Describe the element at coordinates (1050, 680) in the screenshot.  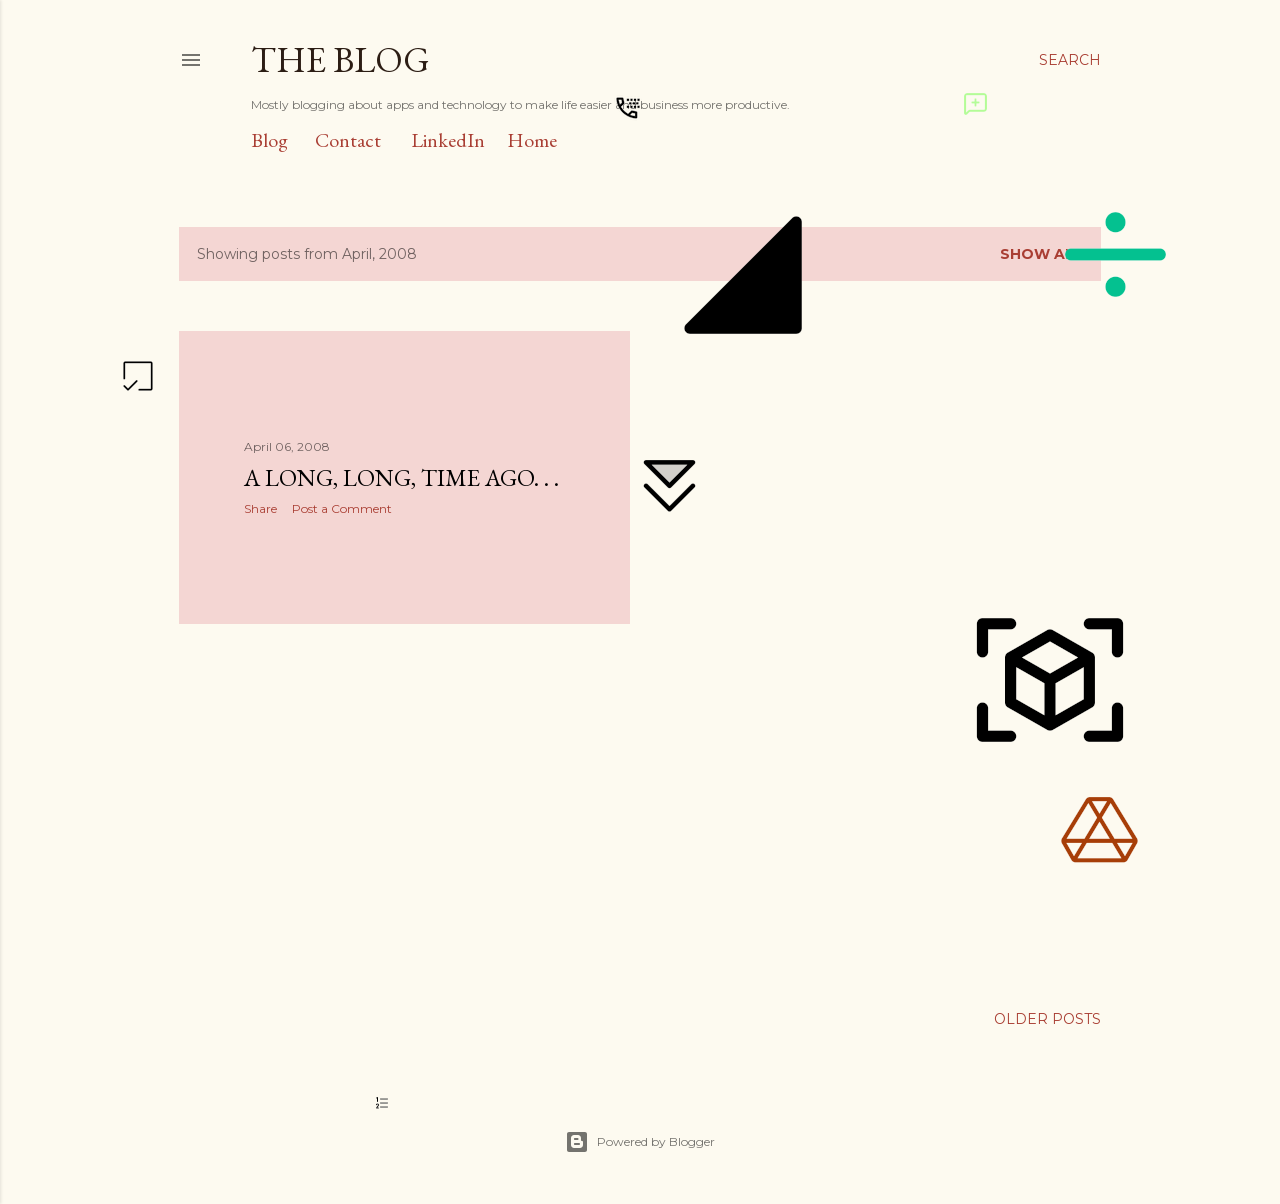
I see `scan or capture a 3D object` at that location.